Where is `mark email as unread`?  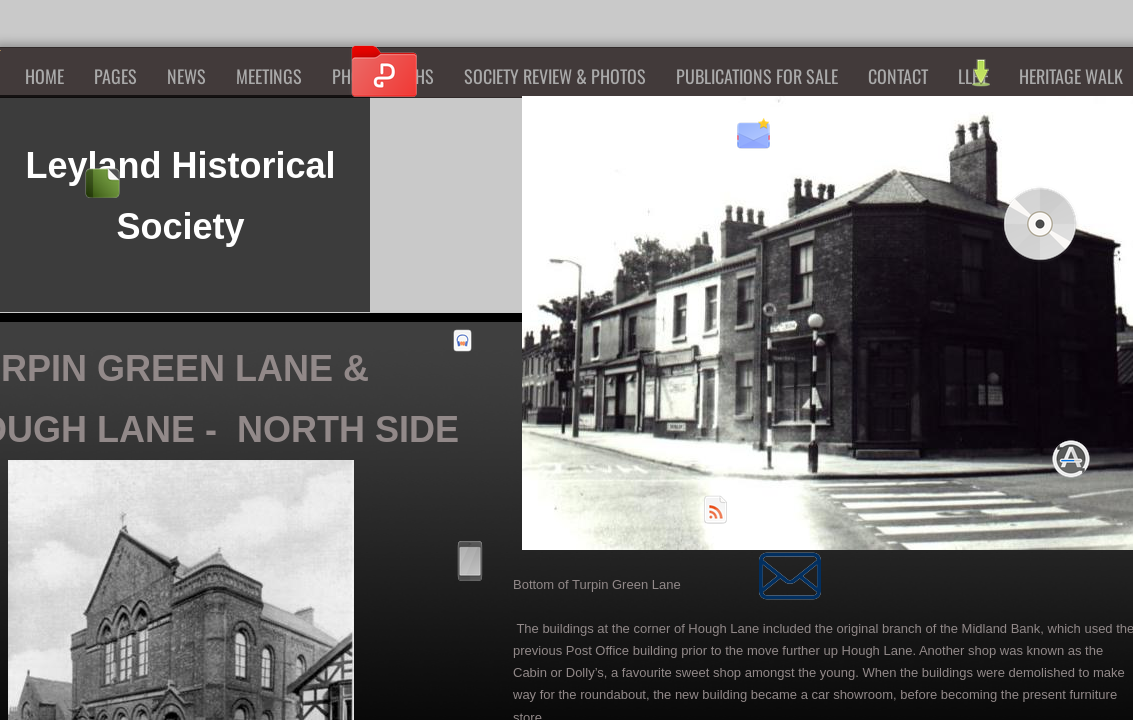
mark email as unread is located at coordinates (753, 135).